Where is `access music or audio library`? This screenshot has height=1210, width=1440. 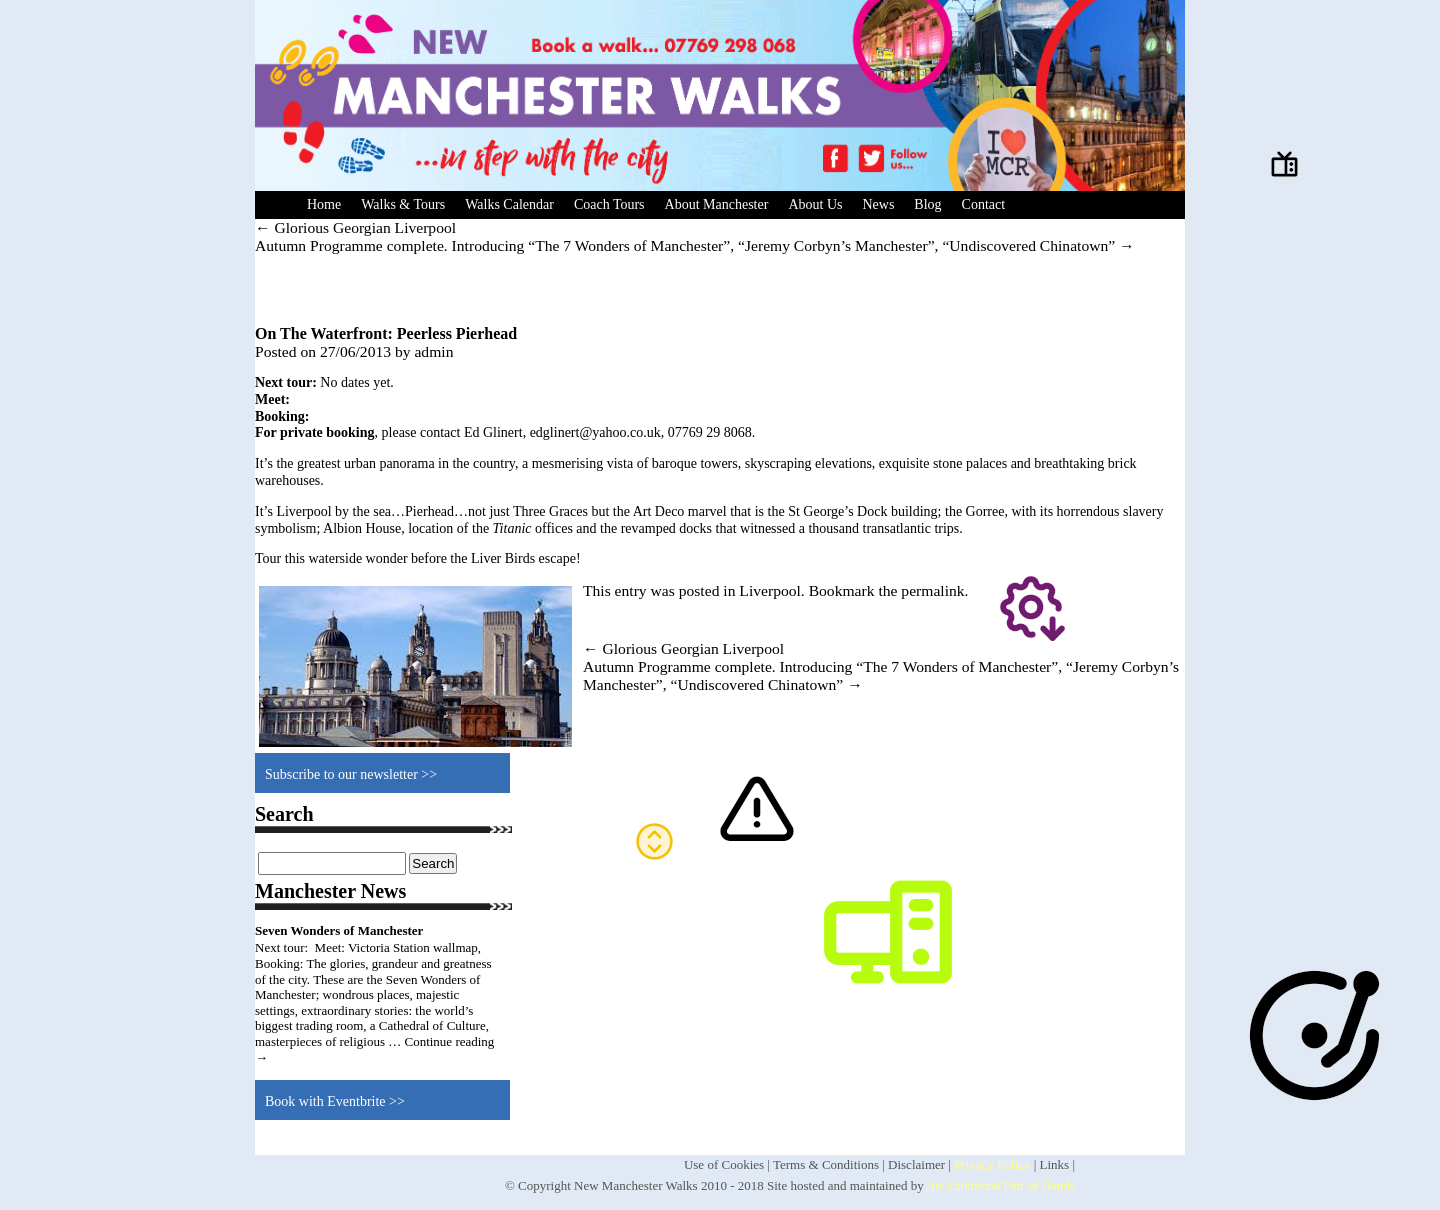
access music or audio library is located at coordinates (1314, 1035).